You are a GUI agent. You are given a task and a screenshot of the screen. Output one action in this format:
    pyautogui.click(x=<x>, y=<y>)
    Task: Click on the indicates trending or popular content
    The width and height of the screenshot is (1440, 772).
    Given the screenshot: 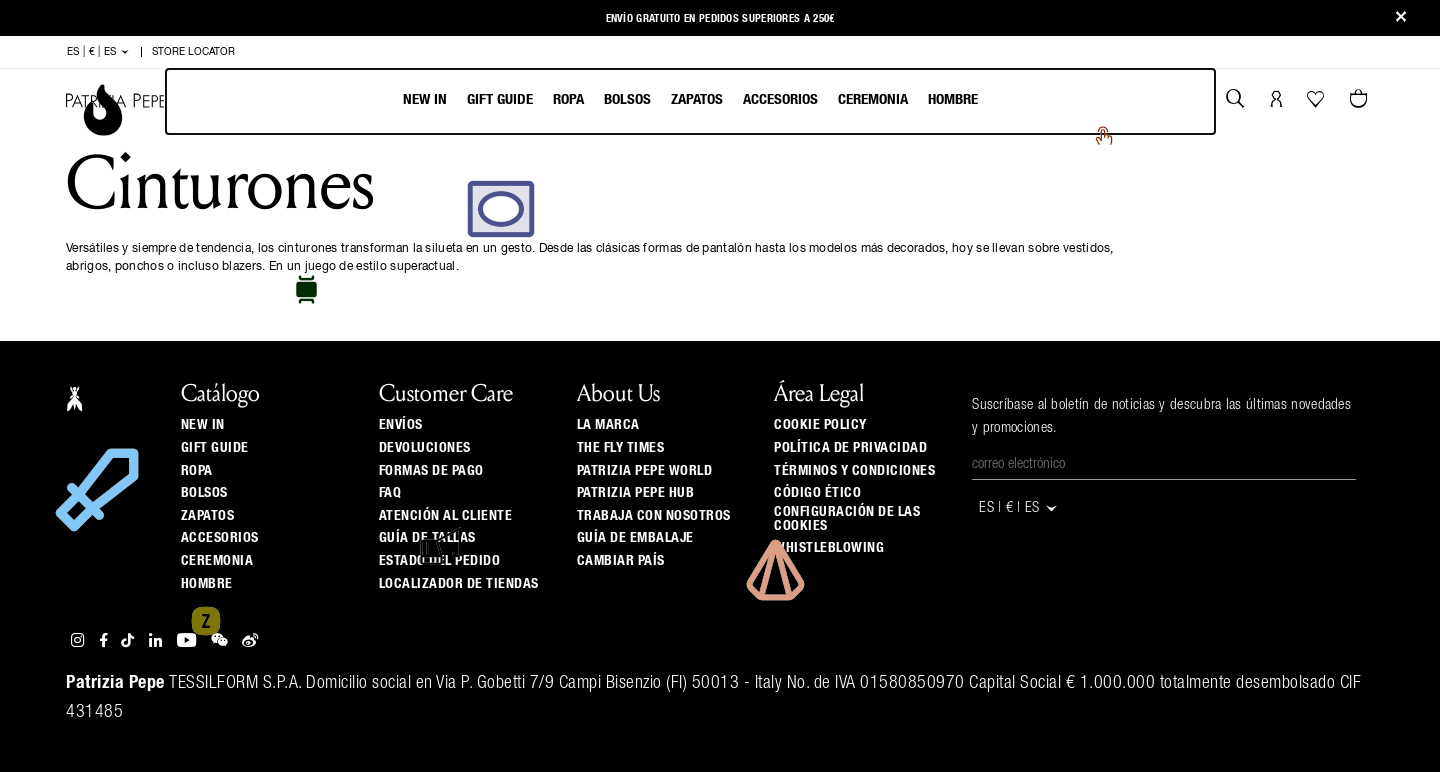 What is the action you would take?
    pyautogui.click(x=103, y=110)
    